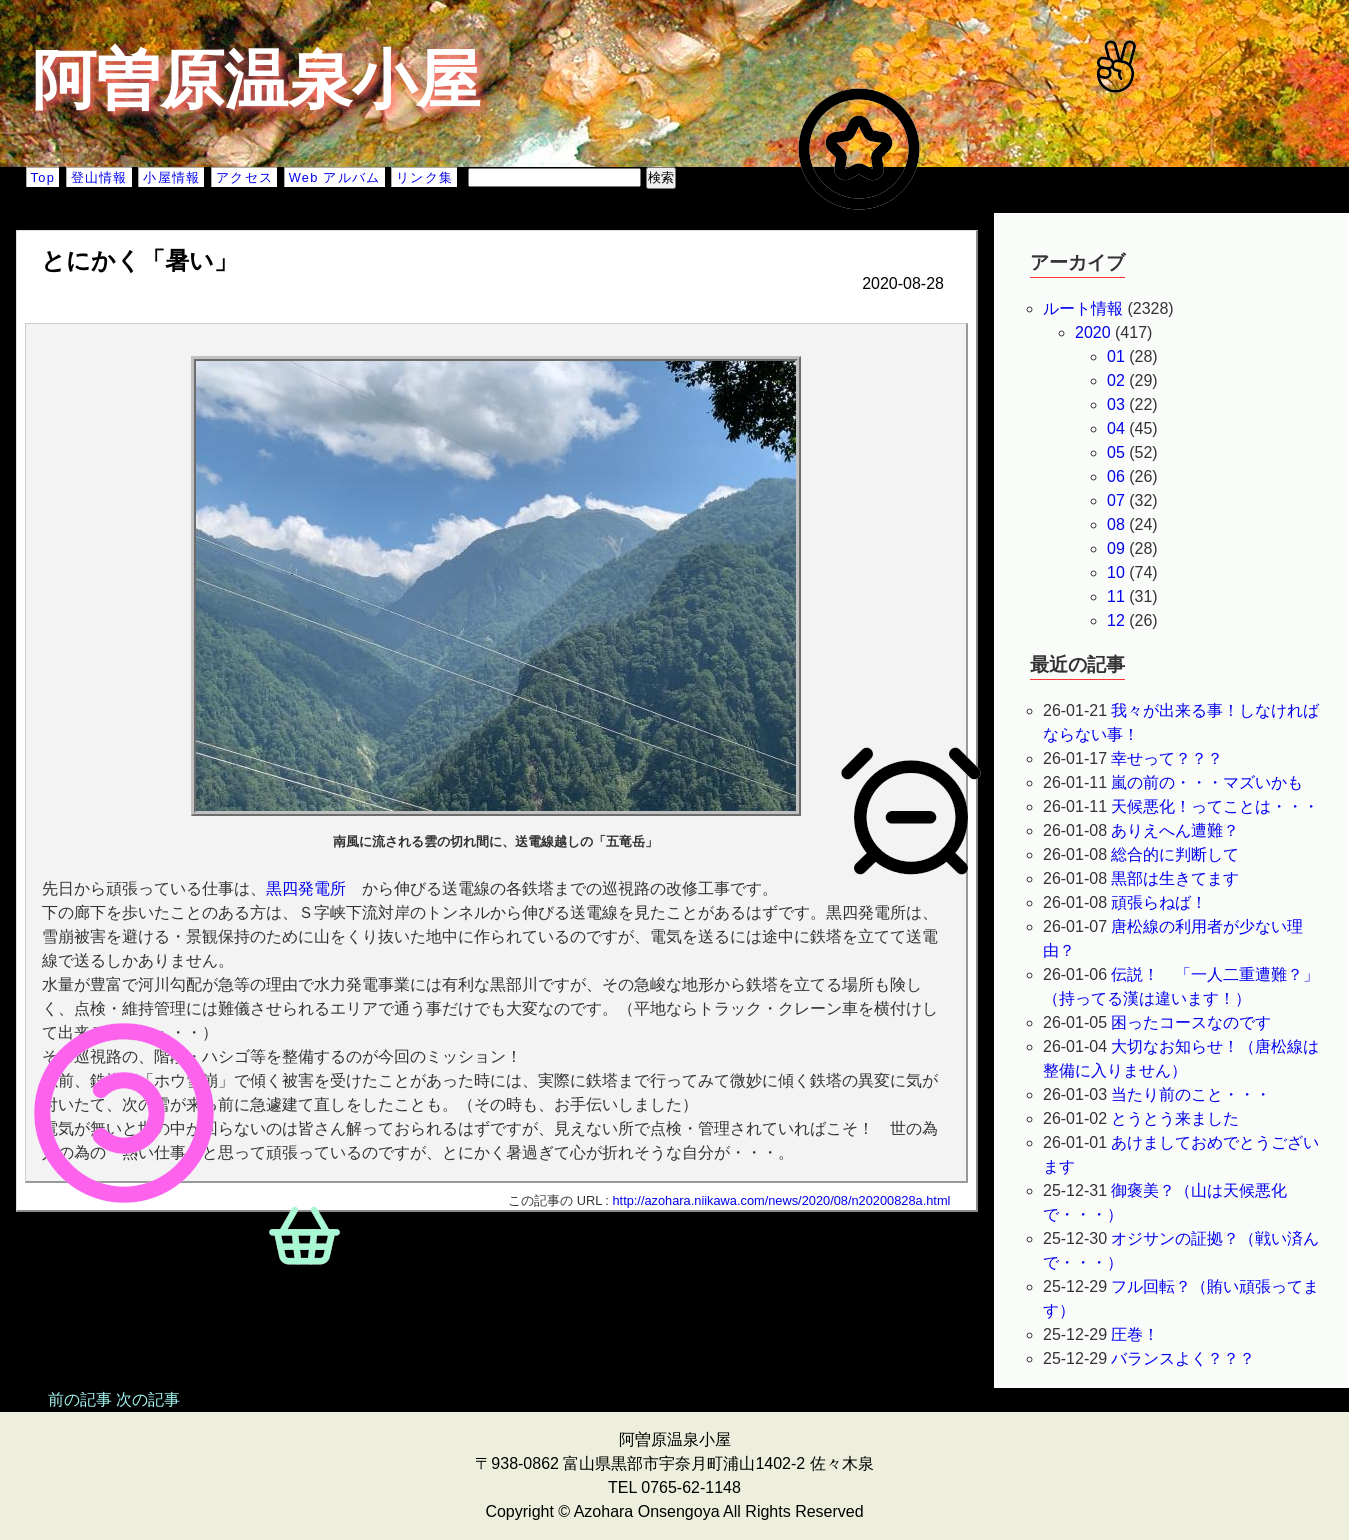  I want to click on remove or delete an alarm, so click(911, 811).